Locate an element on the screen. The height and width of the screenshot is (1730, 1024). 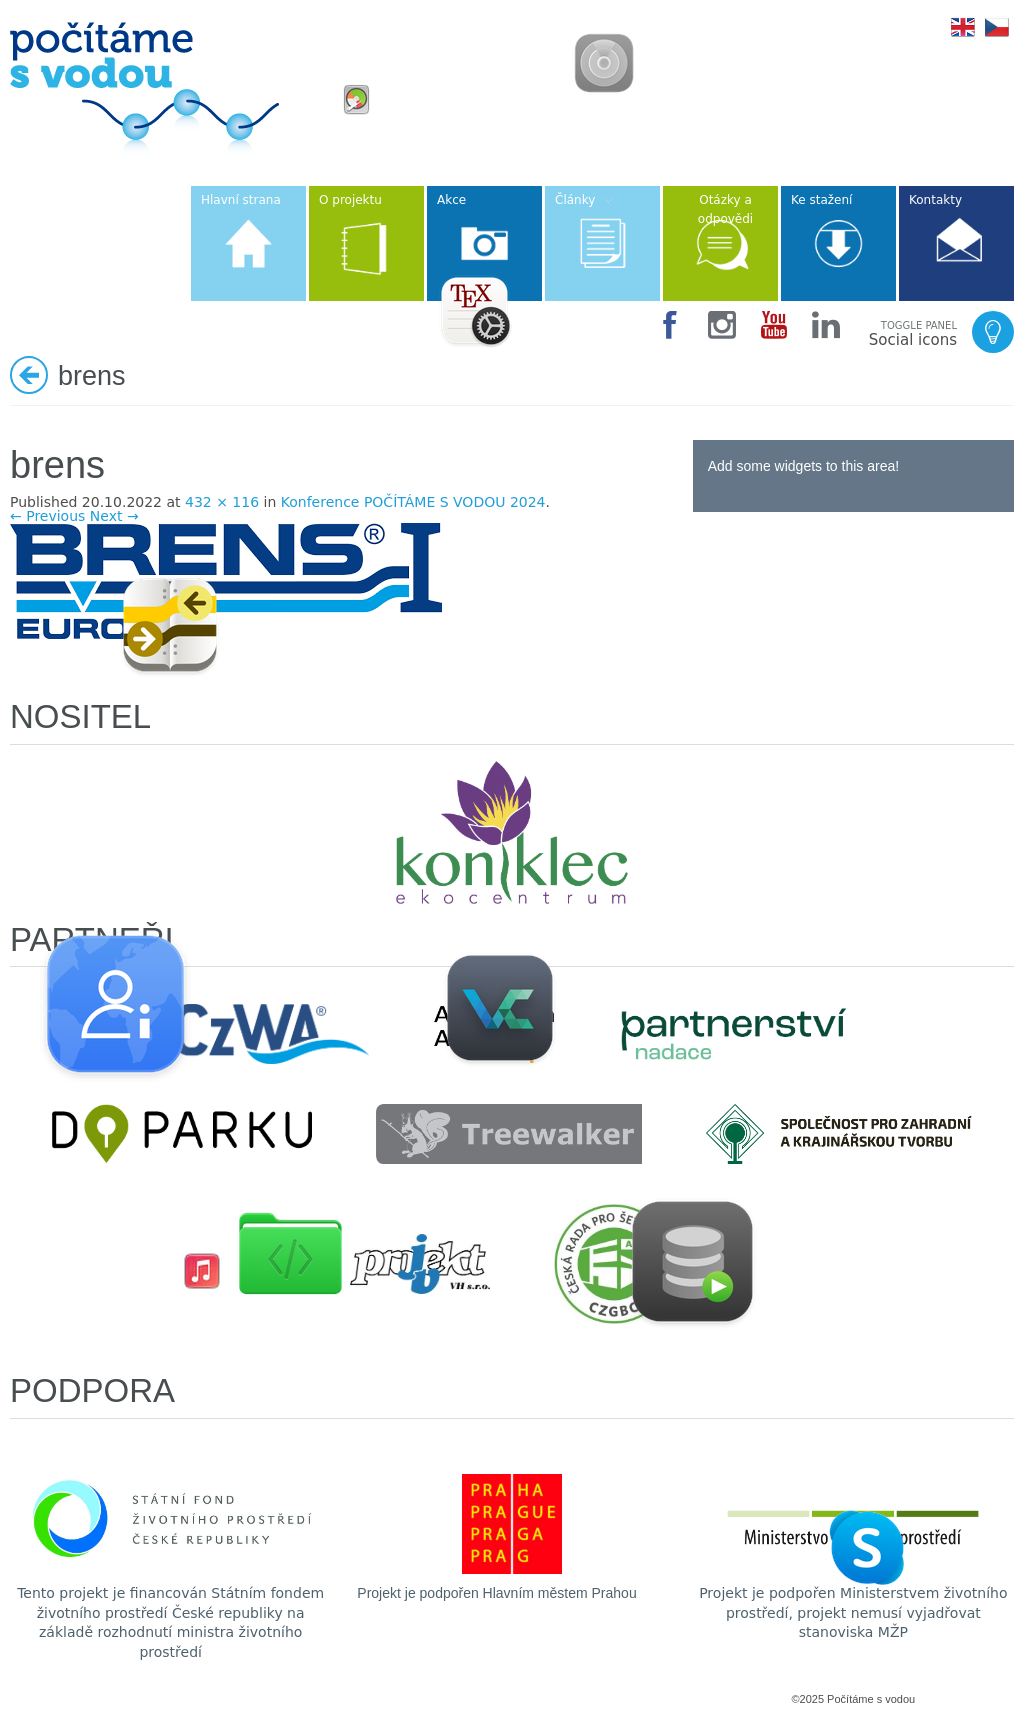
open GParted disk partition editor is located at coordinates (356, 99).